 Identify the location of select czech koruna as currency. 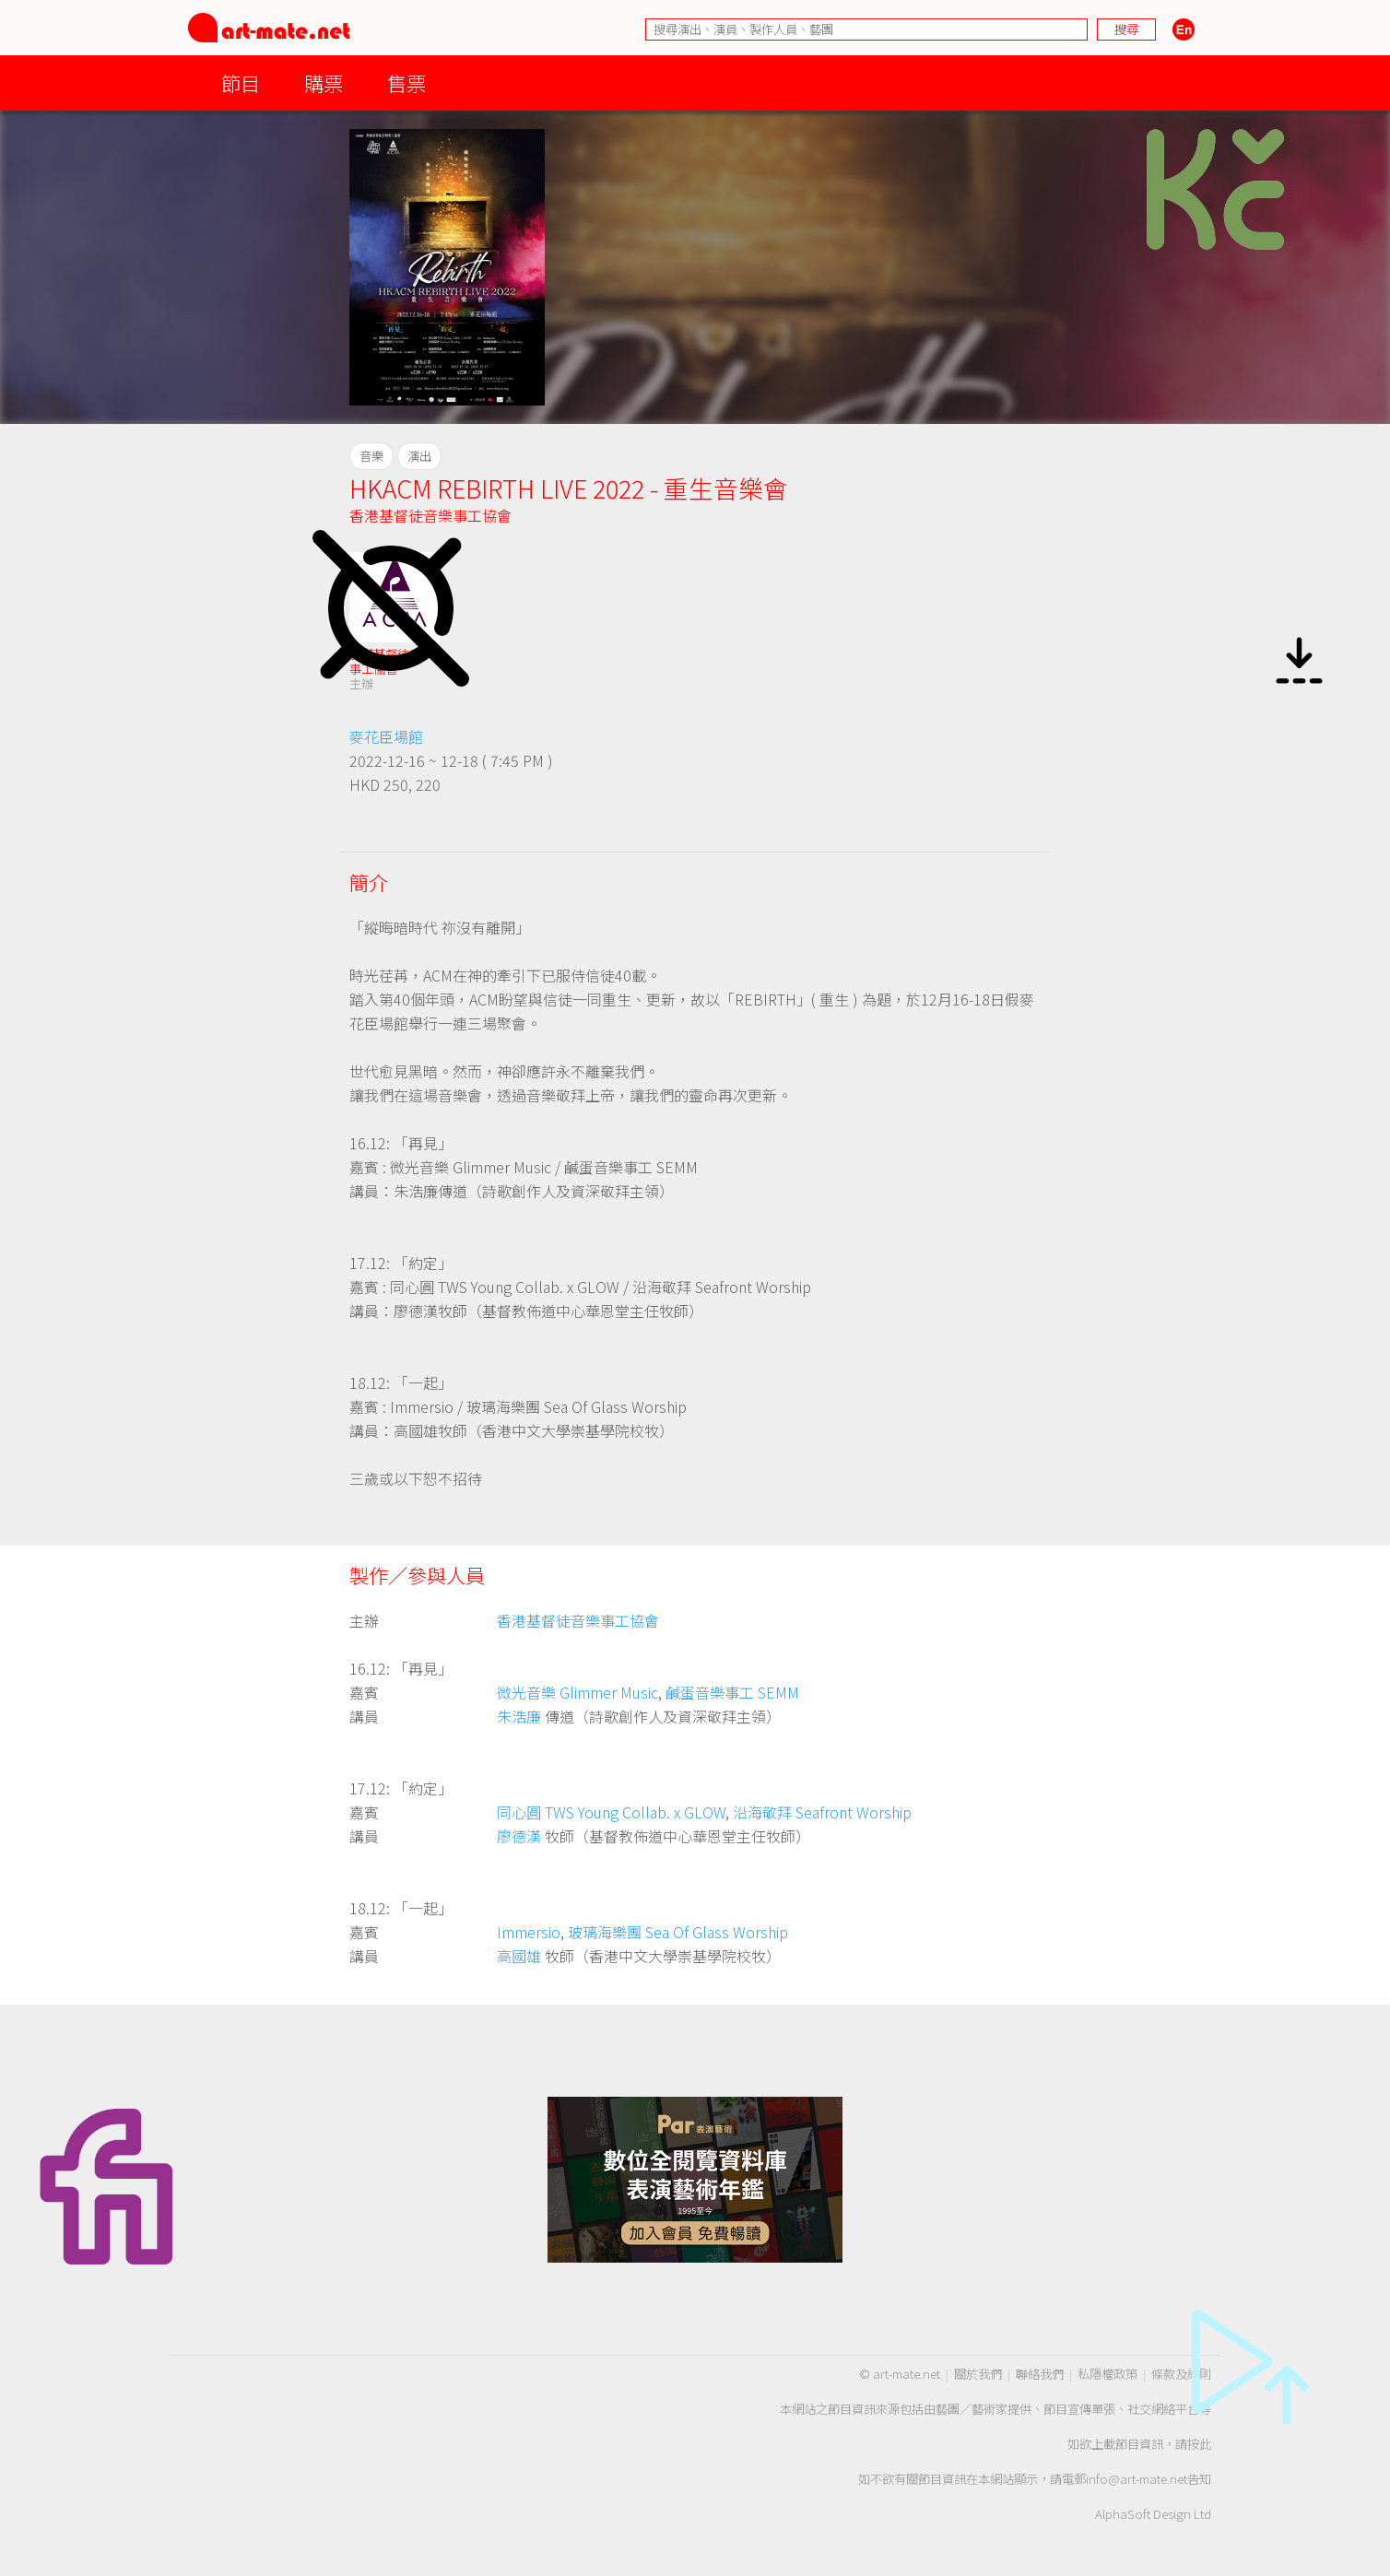
(1215, 189).